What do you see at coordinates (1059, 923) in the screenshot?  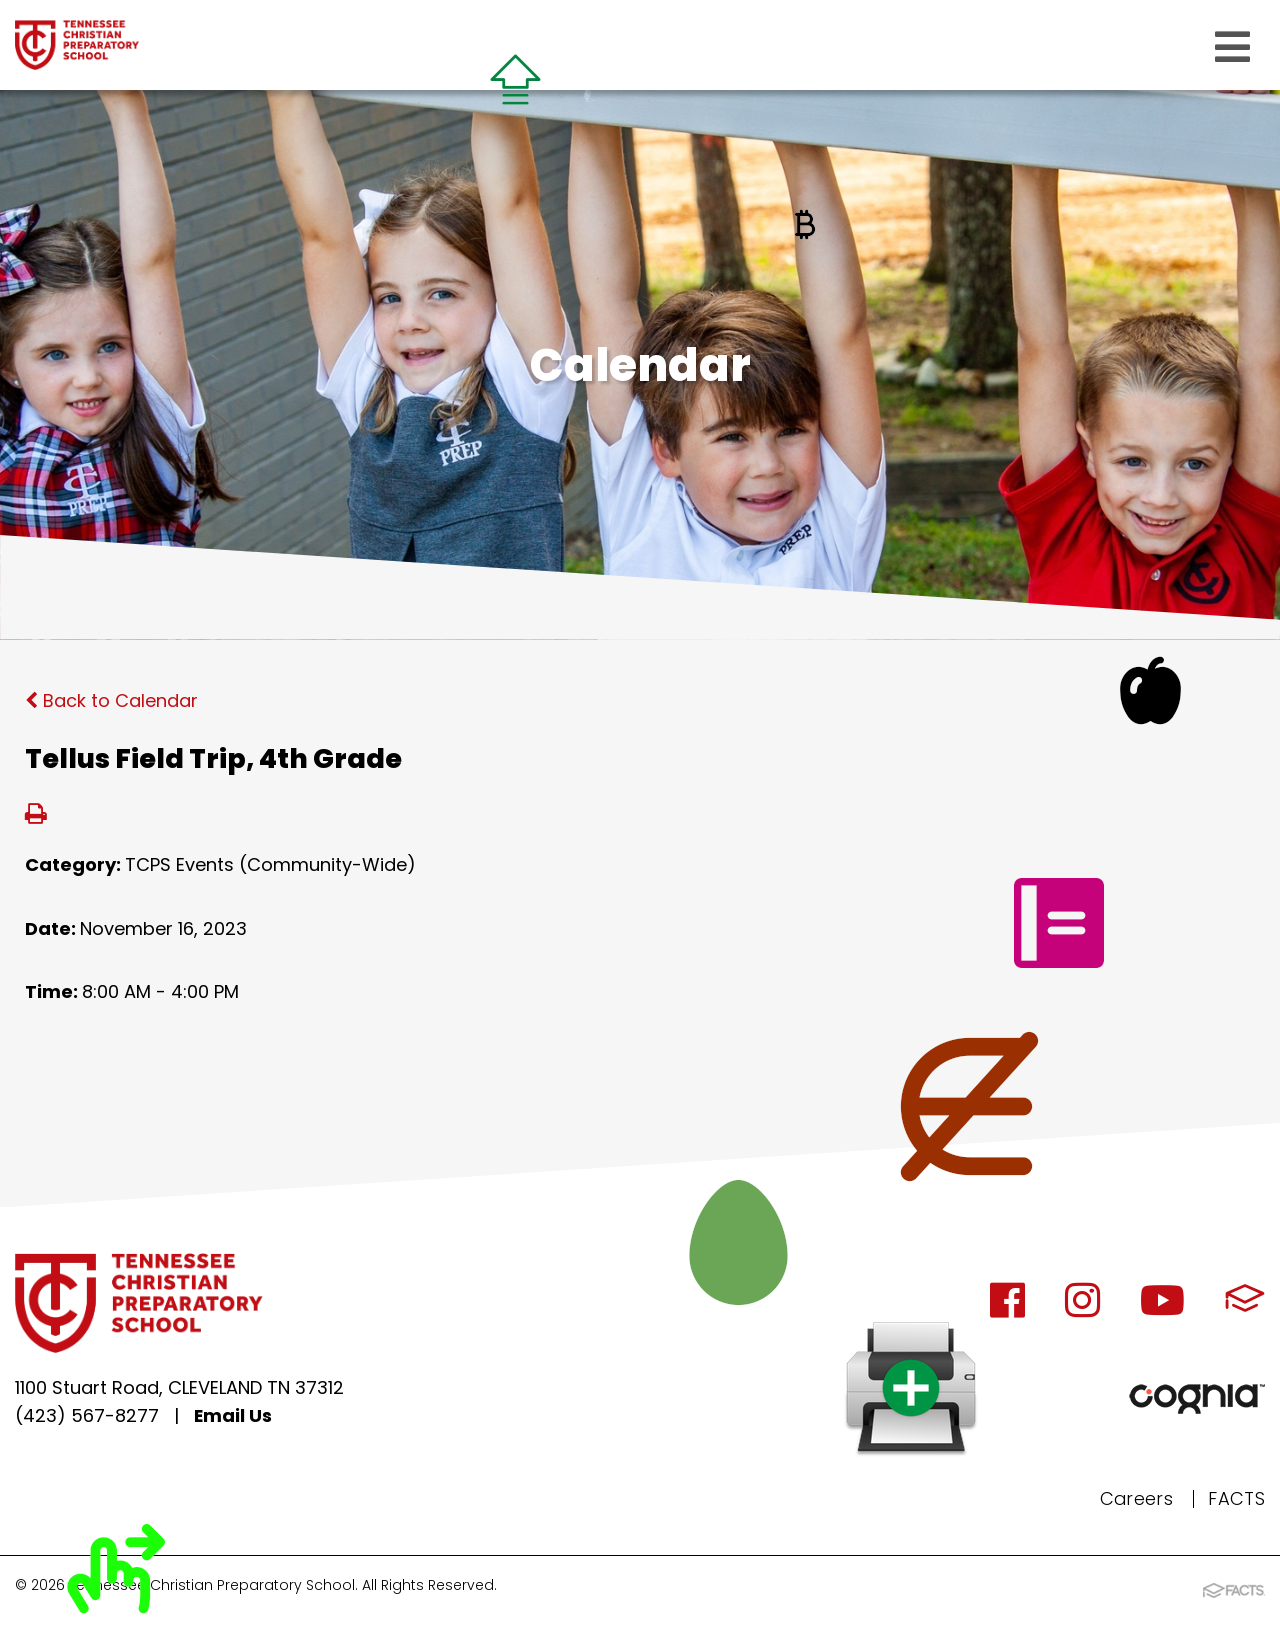 I see `open your notebook or notes` at bounding box center [1059, 923].